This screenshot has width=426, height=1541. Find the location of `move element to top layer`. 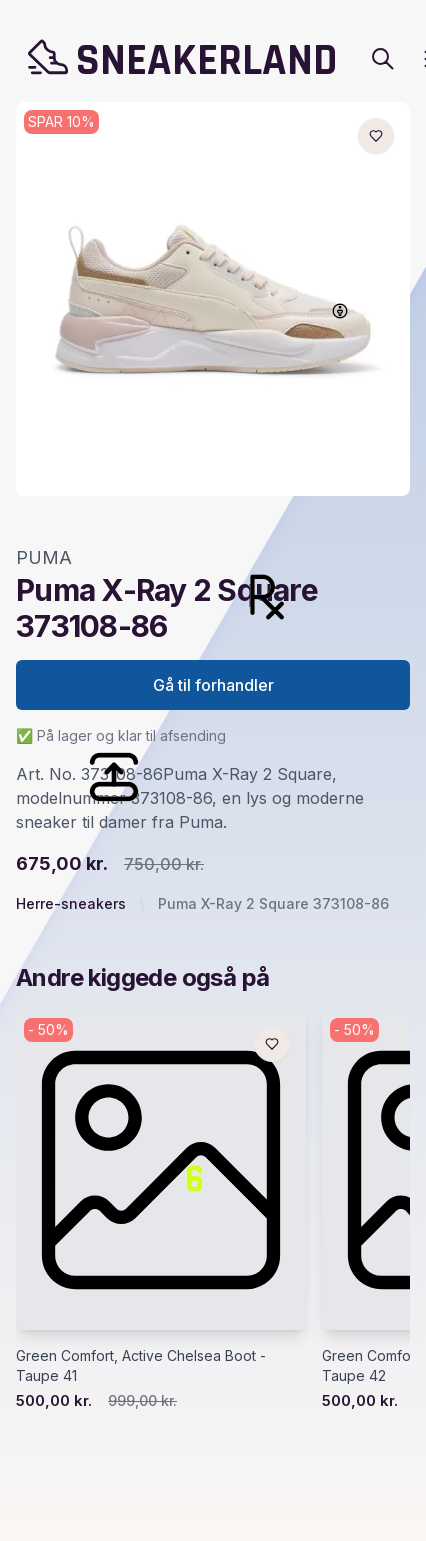

move element to top layer is located at coordinates (114, 777).